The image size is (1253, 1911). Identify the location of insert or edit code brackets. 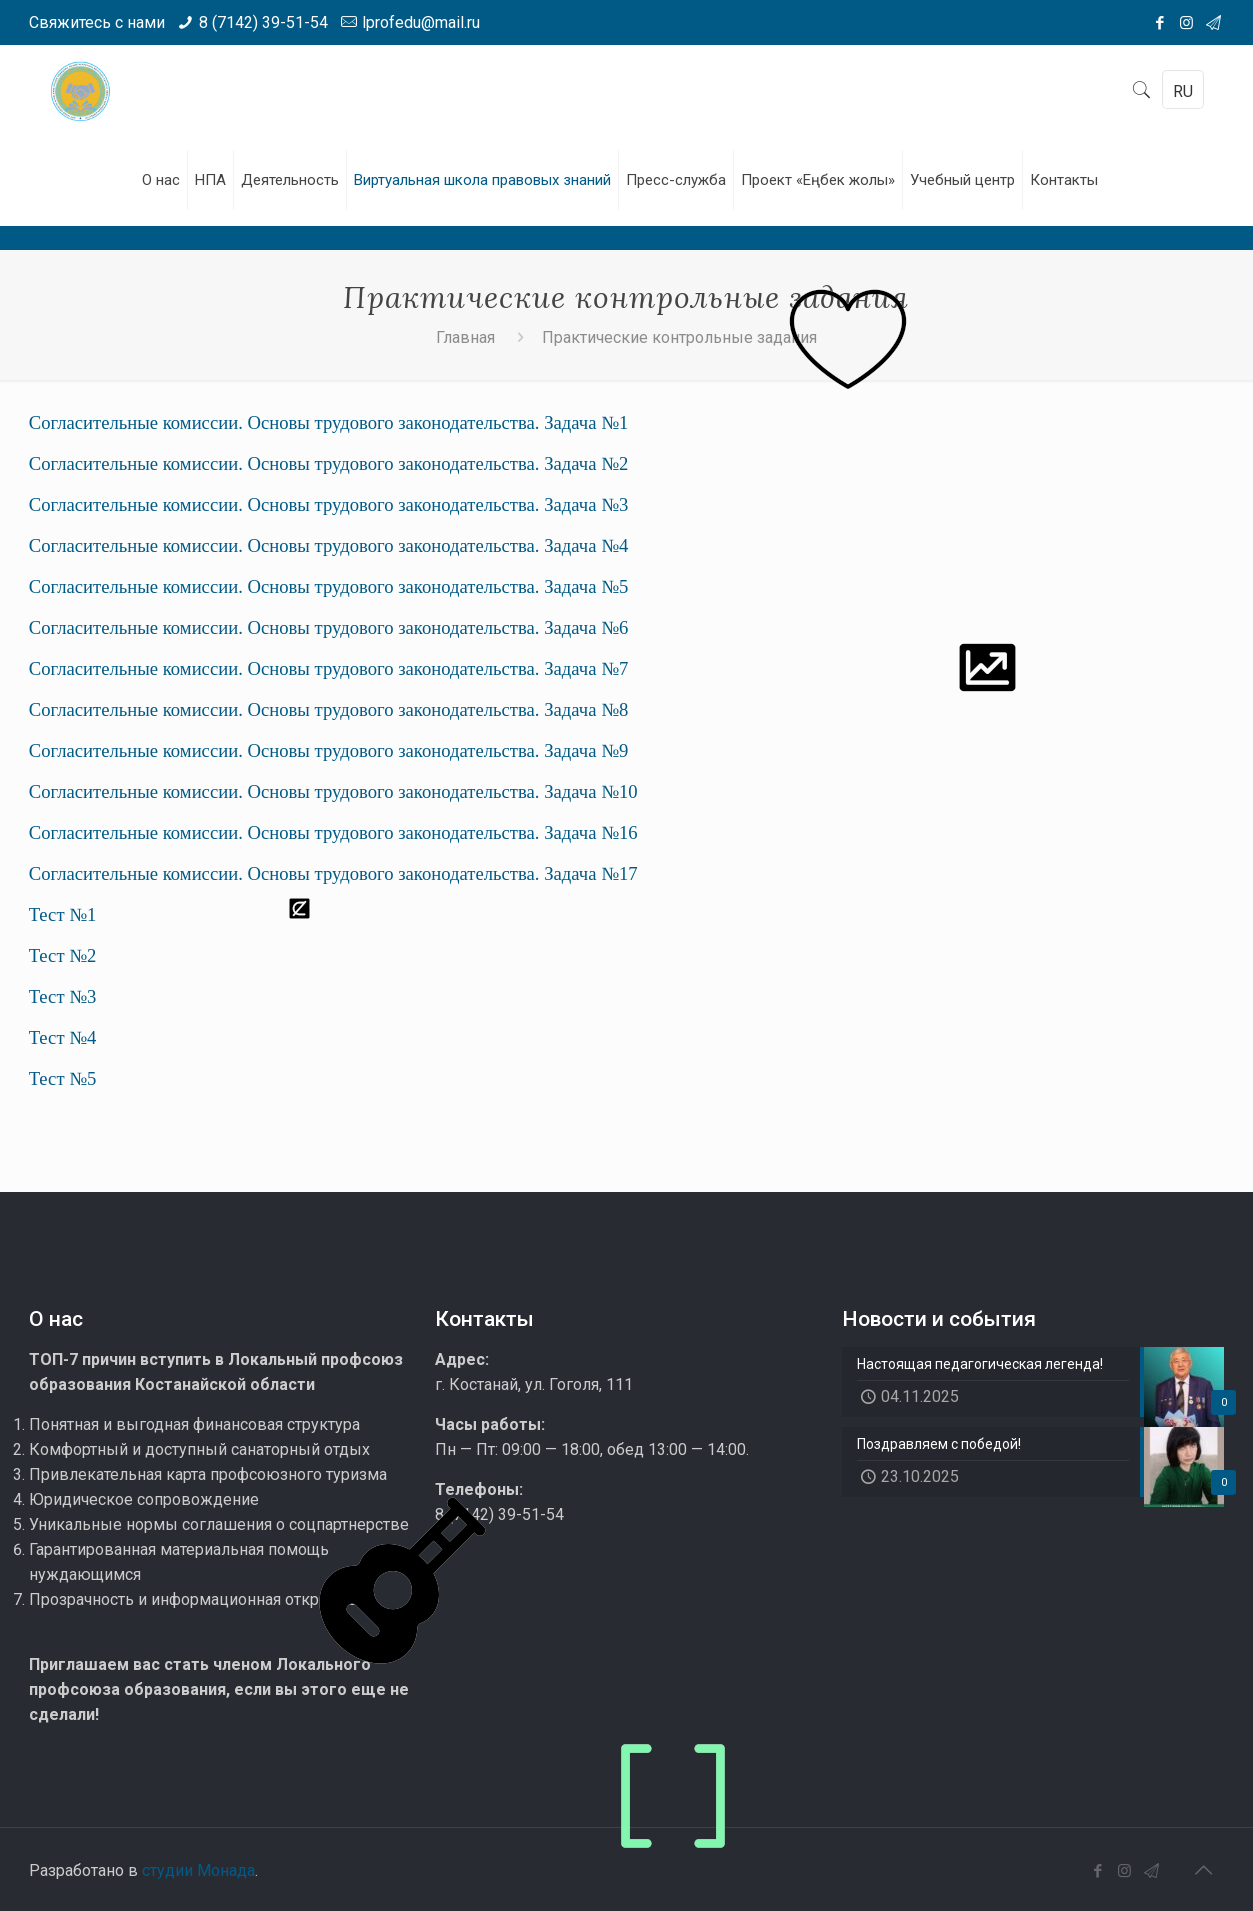
(673, 1796).